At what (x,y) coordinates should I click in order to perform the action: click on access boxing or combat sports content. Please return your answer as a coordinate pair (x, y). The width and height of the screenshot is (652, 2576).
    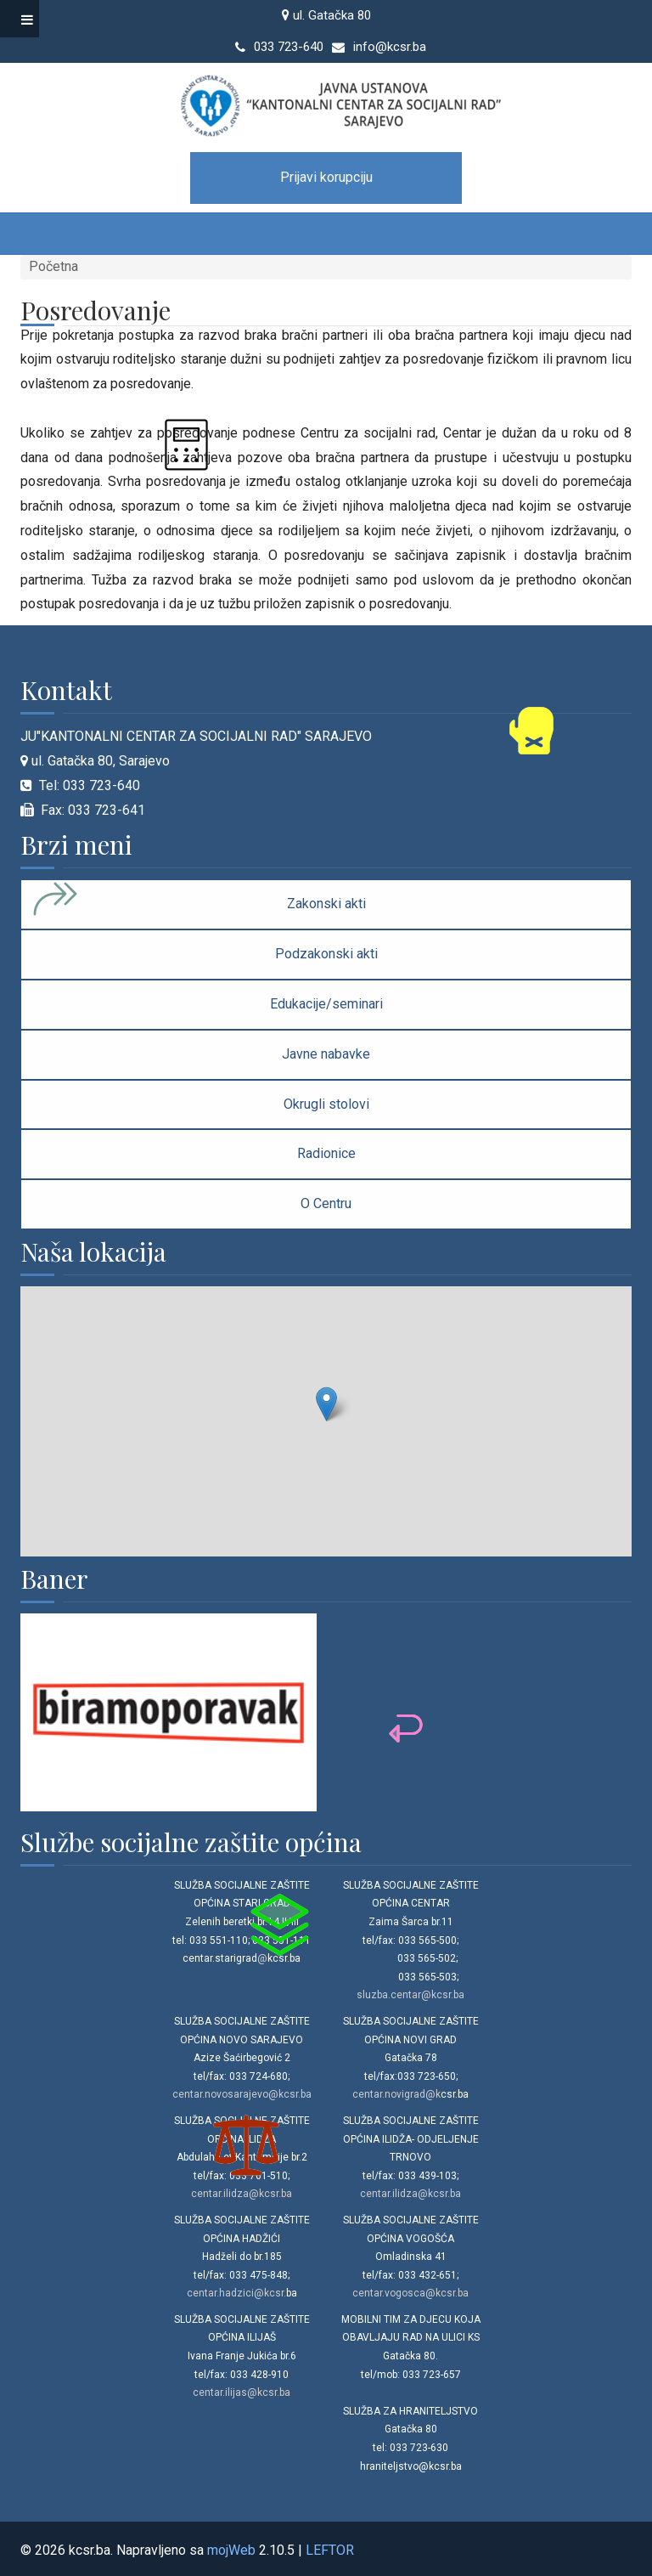
    Looking at the image, I should click on (532, 732).